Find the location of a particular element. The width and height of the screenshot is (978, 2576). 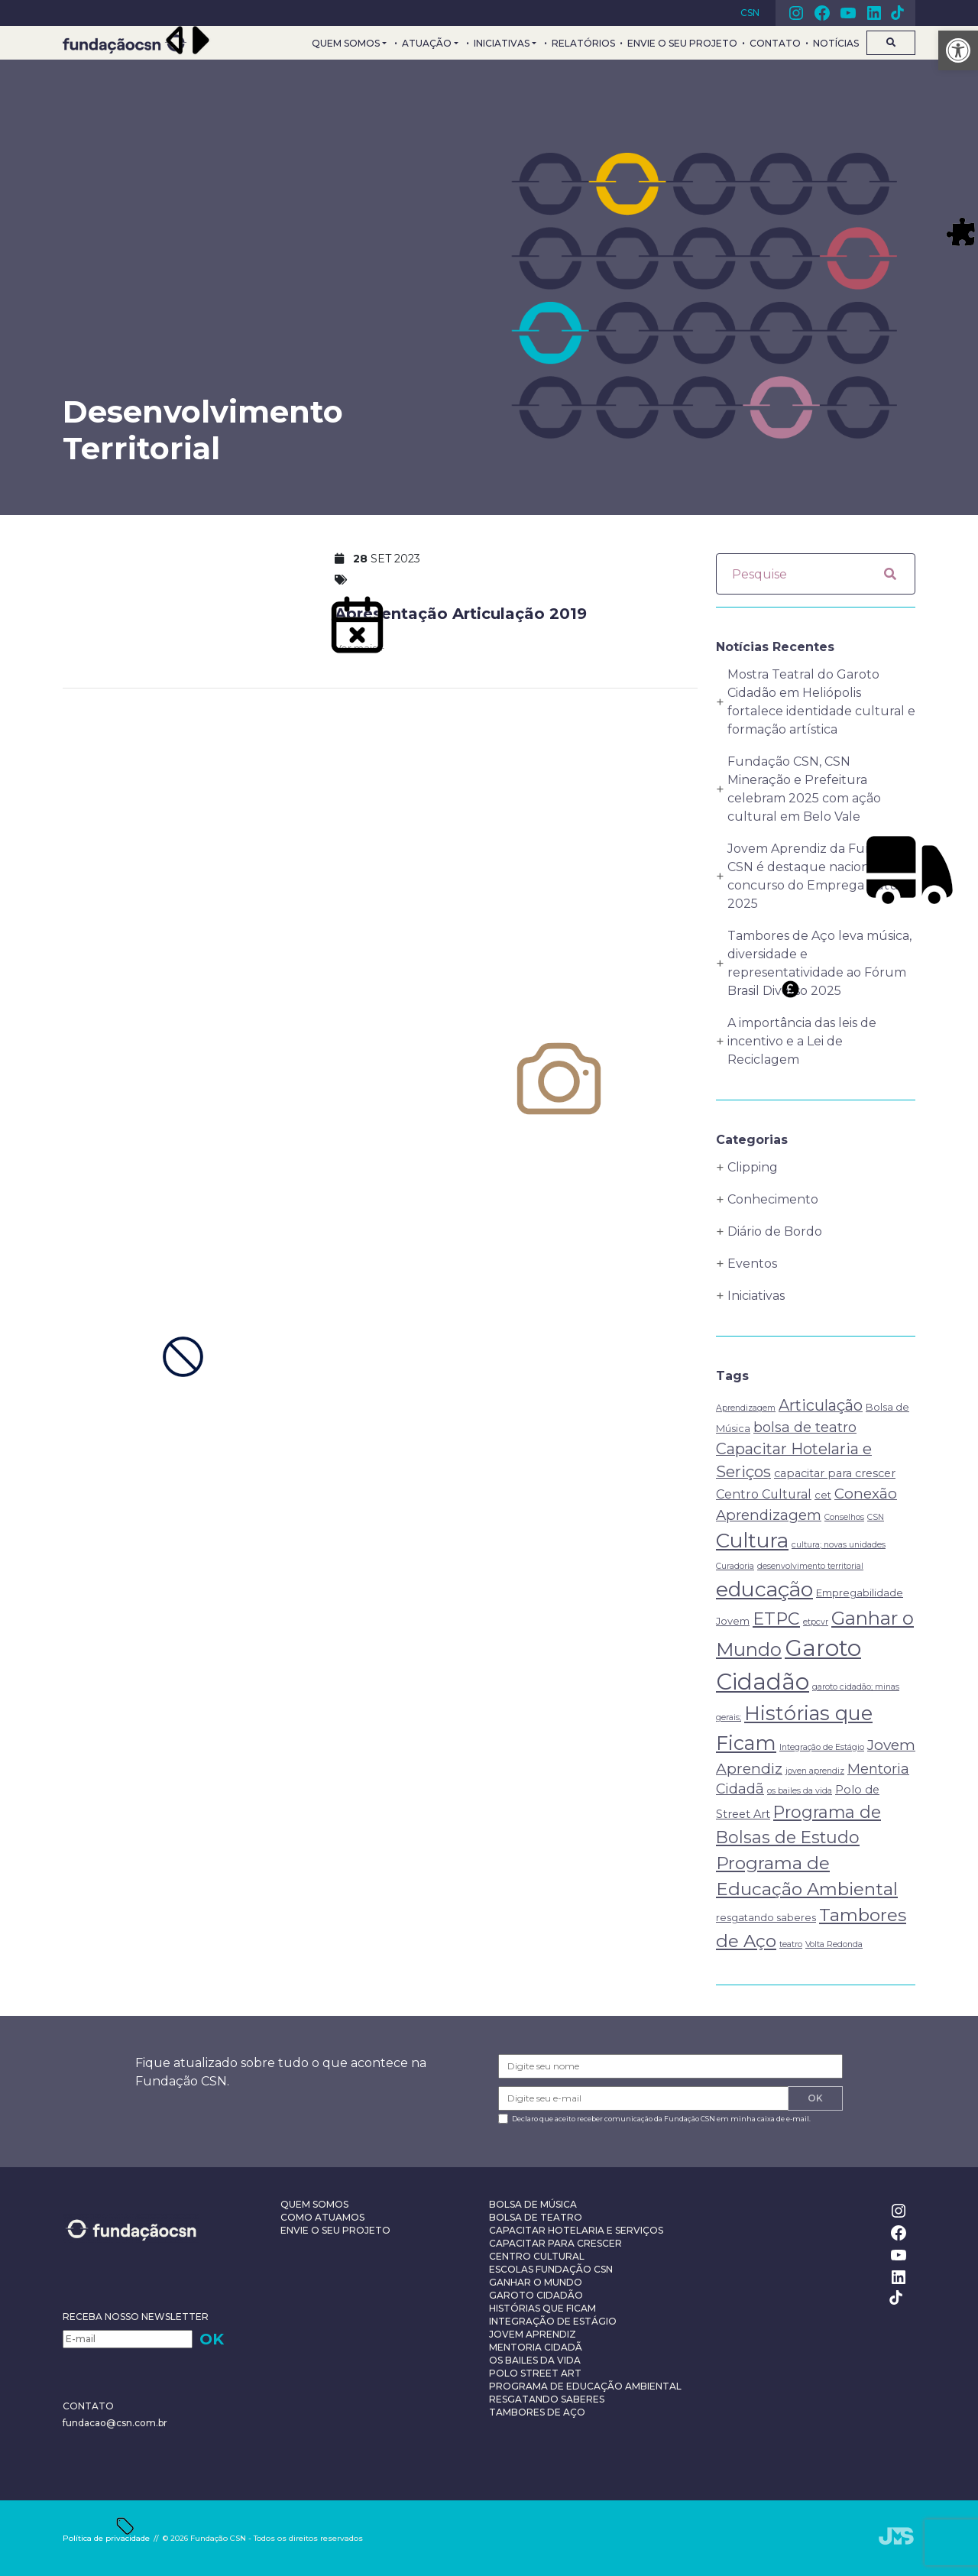

cancel or delete a scheduled event is located at coordinates (357, 624).